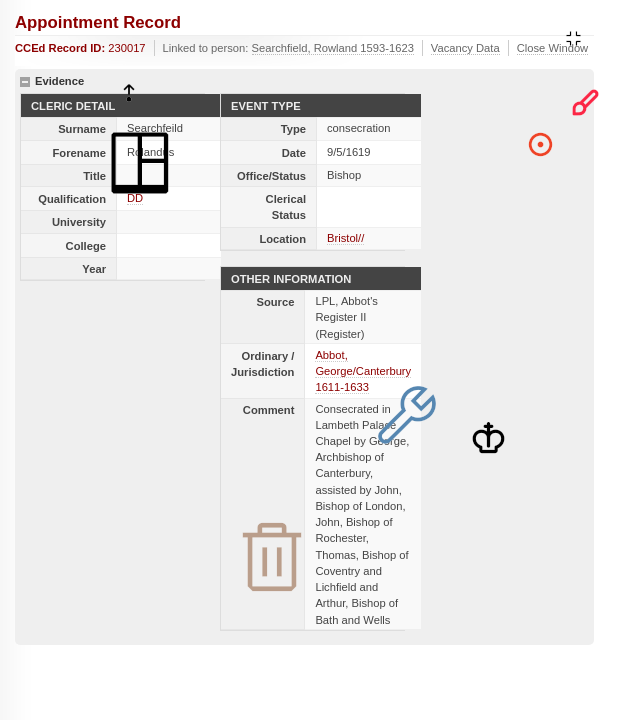 The image size is (624, 720). Describe the element at coordinates (129, 93) in the screenshot. I see `step out of the current function during debugging` at that location.